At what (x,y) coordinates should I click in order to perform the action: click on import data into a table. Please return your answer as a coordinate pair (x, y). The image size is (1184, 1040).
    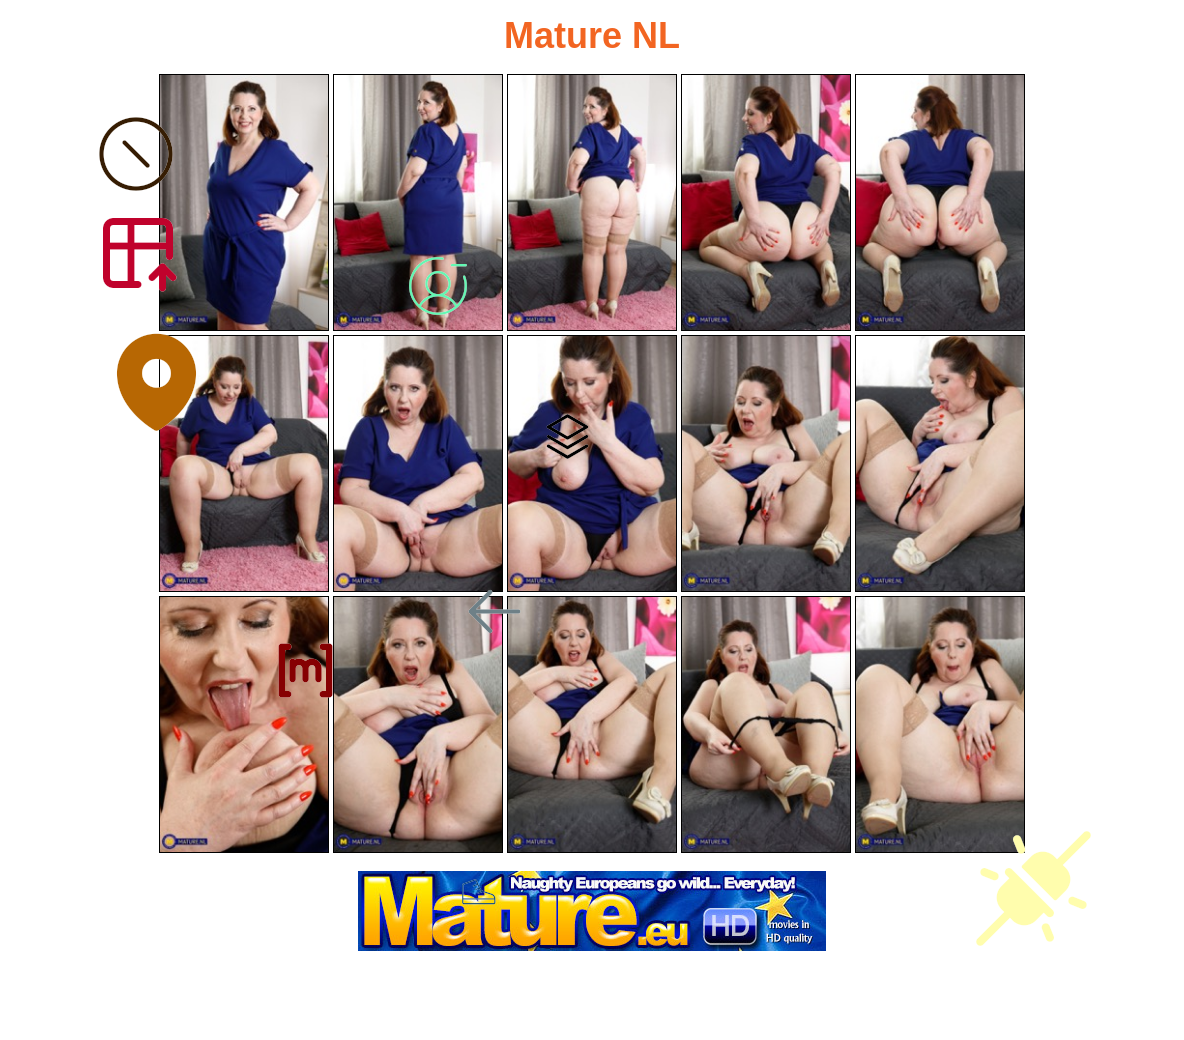
    Looking at the image, I should click on (138, 253).